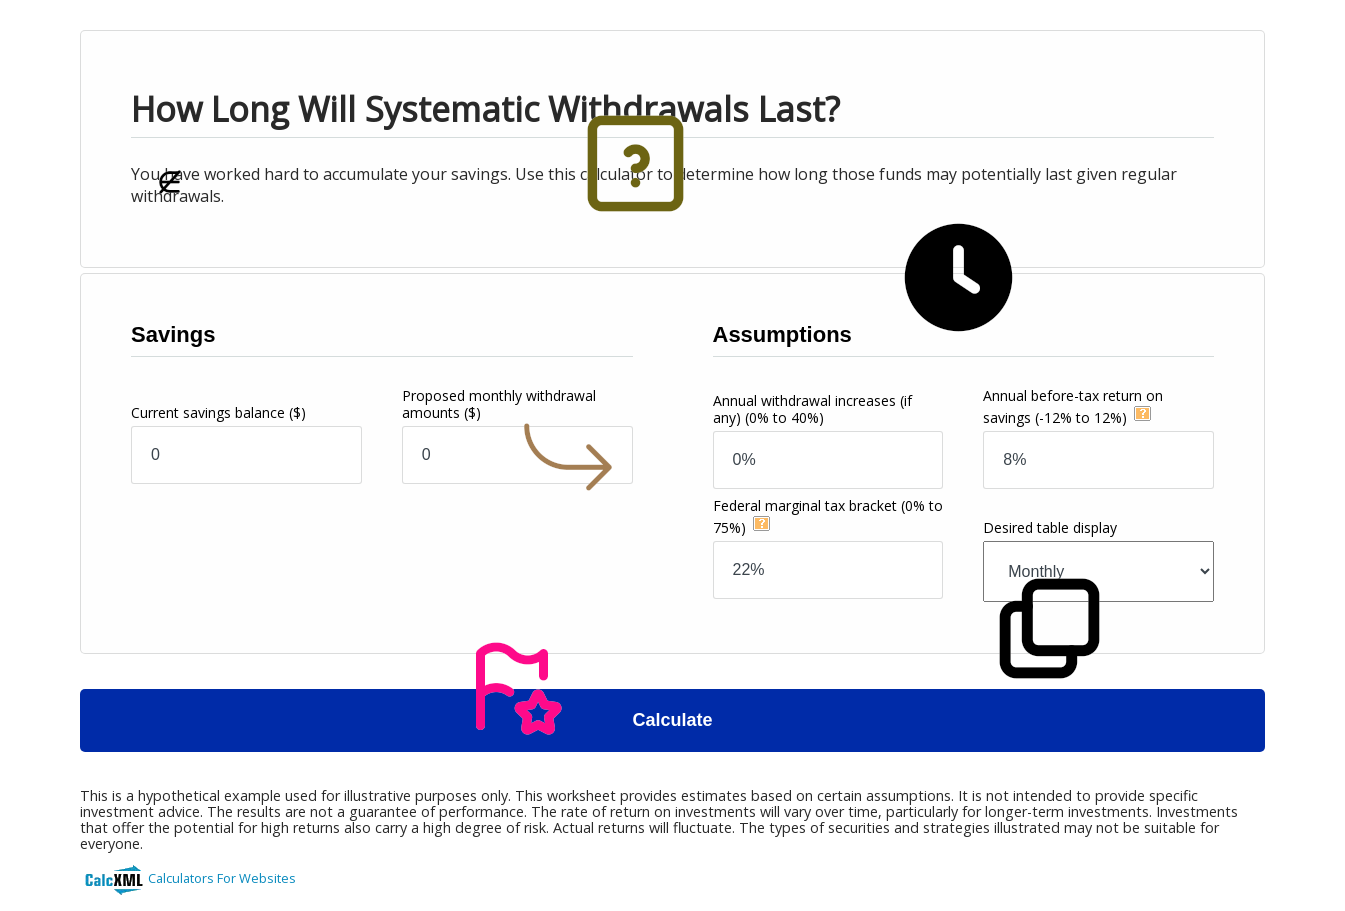 The height and width of the screenshot is (911, 1345). What do you see at coordinates (170, 182) in the screenshot?
I see `indicates item is not part of a set or group` at bounding box center [170, 182].